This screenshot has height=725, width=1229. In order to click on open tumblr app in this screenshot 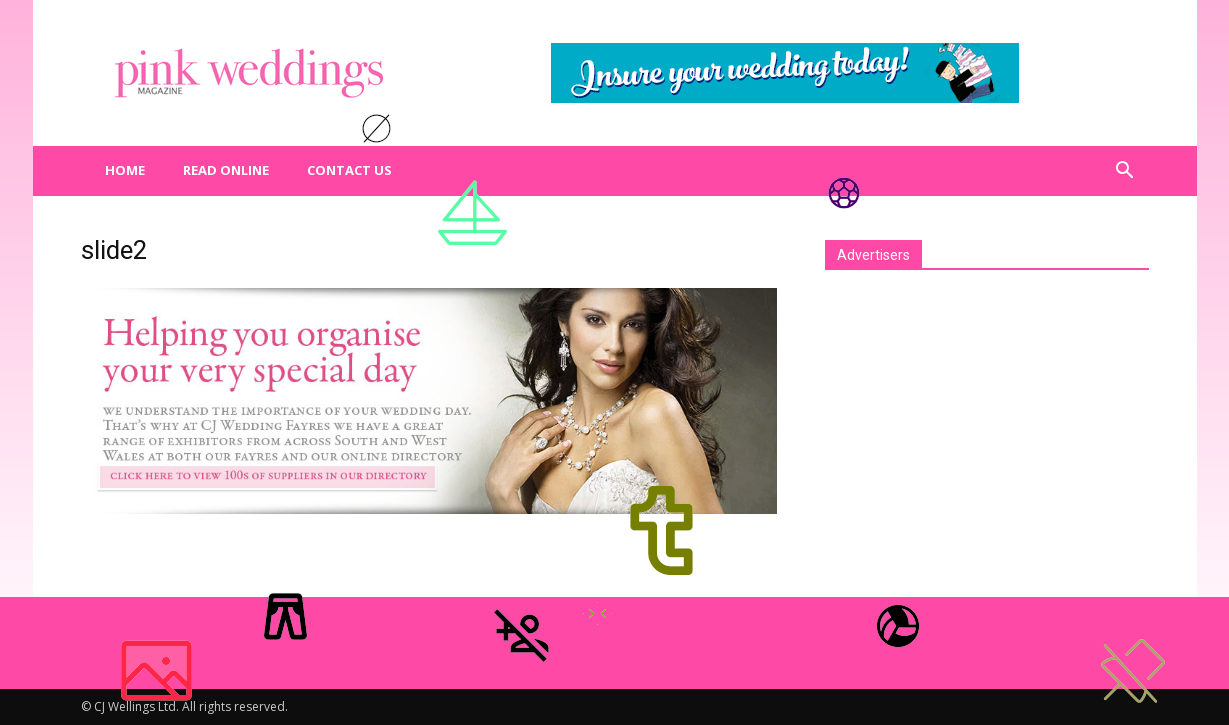, I will do `click(661, 530)`.